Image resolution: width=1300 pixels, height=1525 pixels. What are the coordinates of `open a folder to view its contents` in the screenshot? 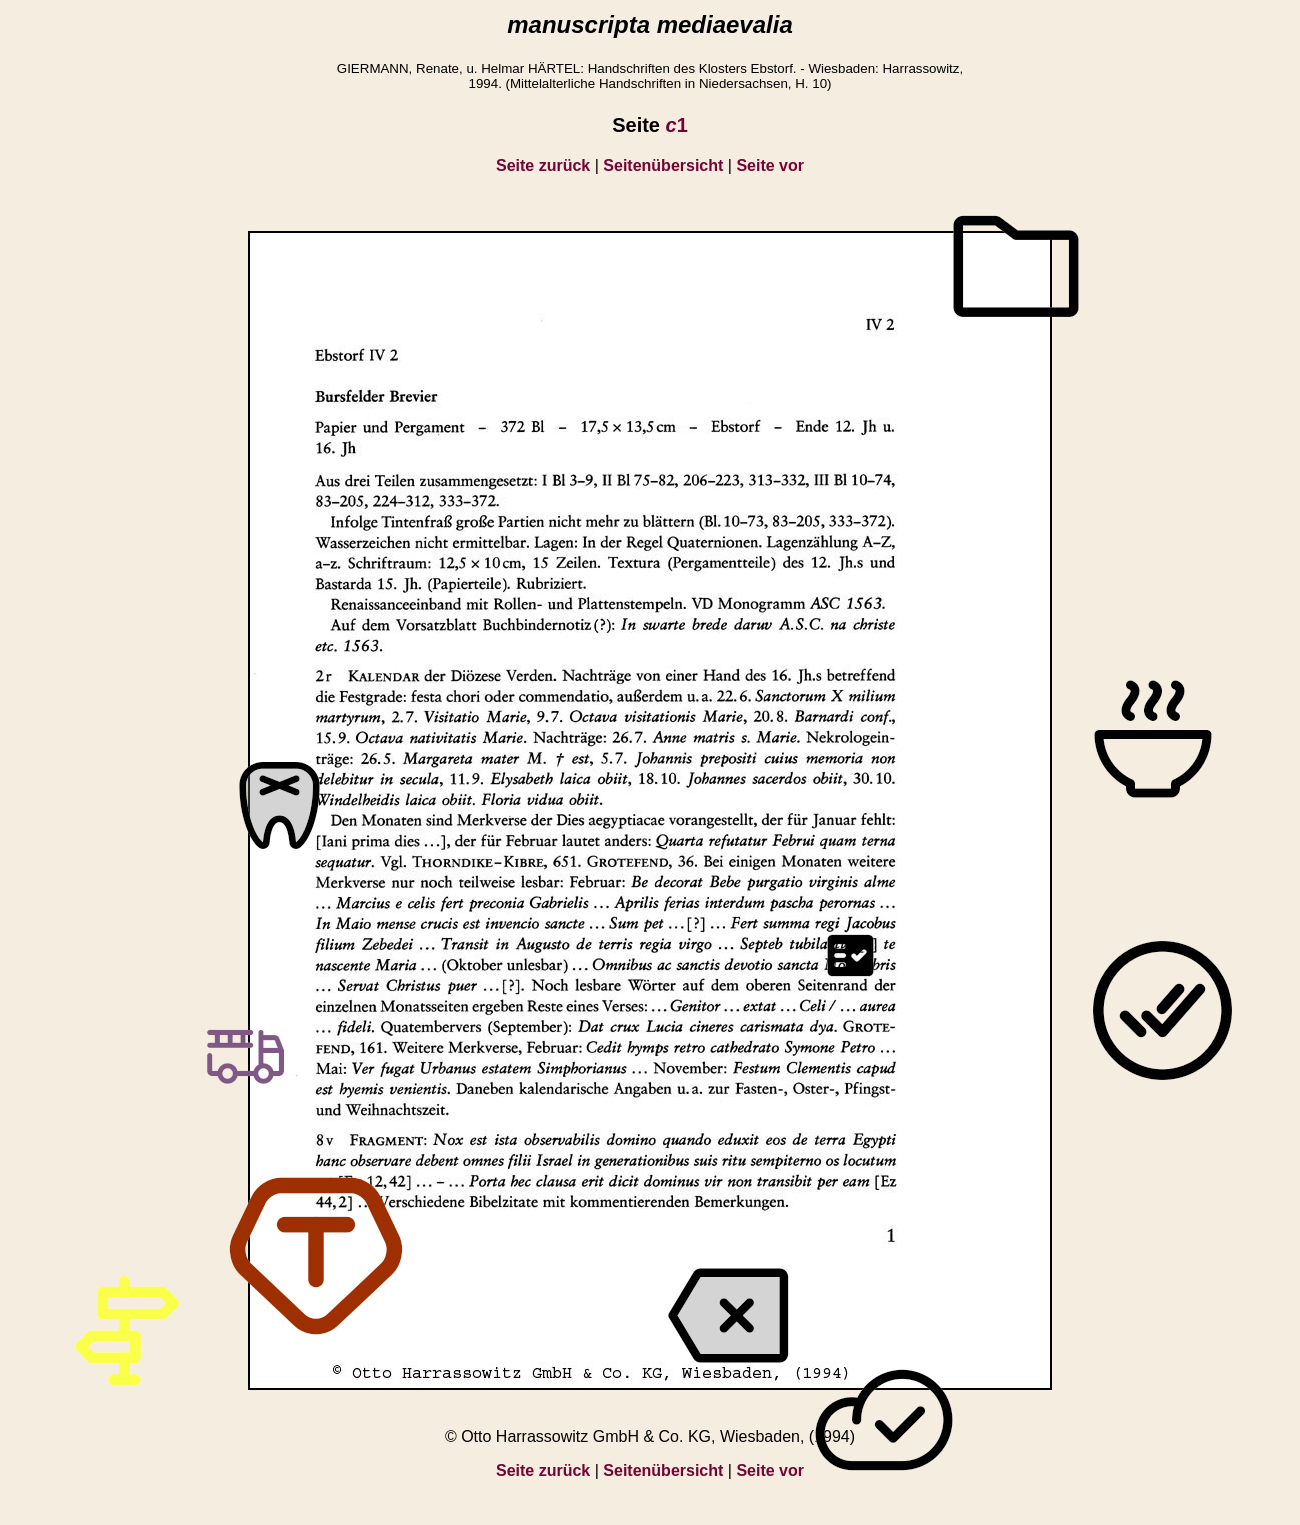 It's located at (1016, 264).